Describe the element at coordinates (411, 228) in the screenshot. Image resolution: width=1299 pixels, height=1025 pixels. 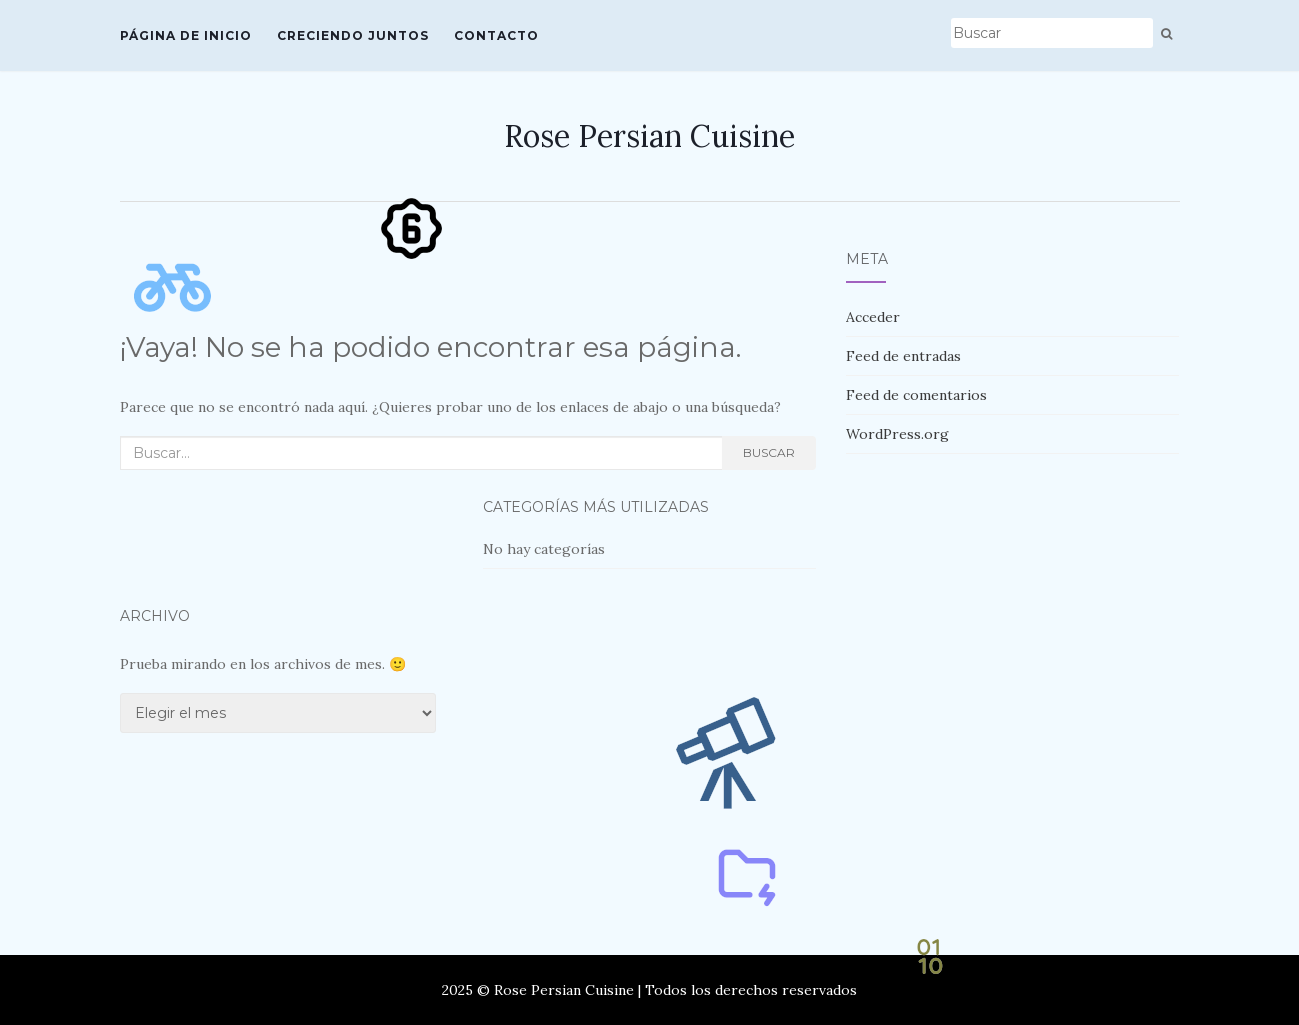
I see `indicates rank or position number 6` at that location.